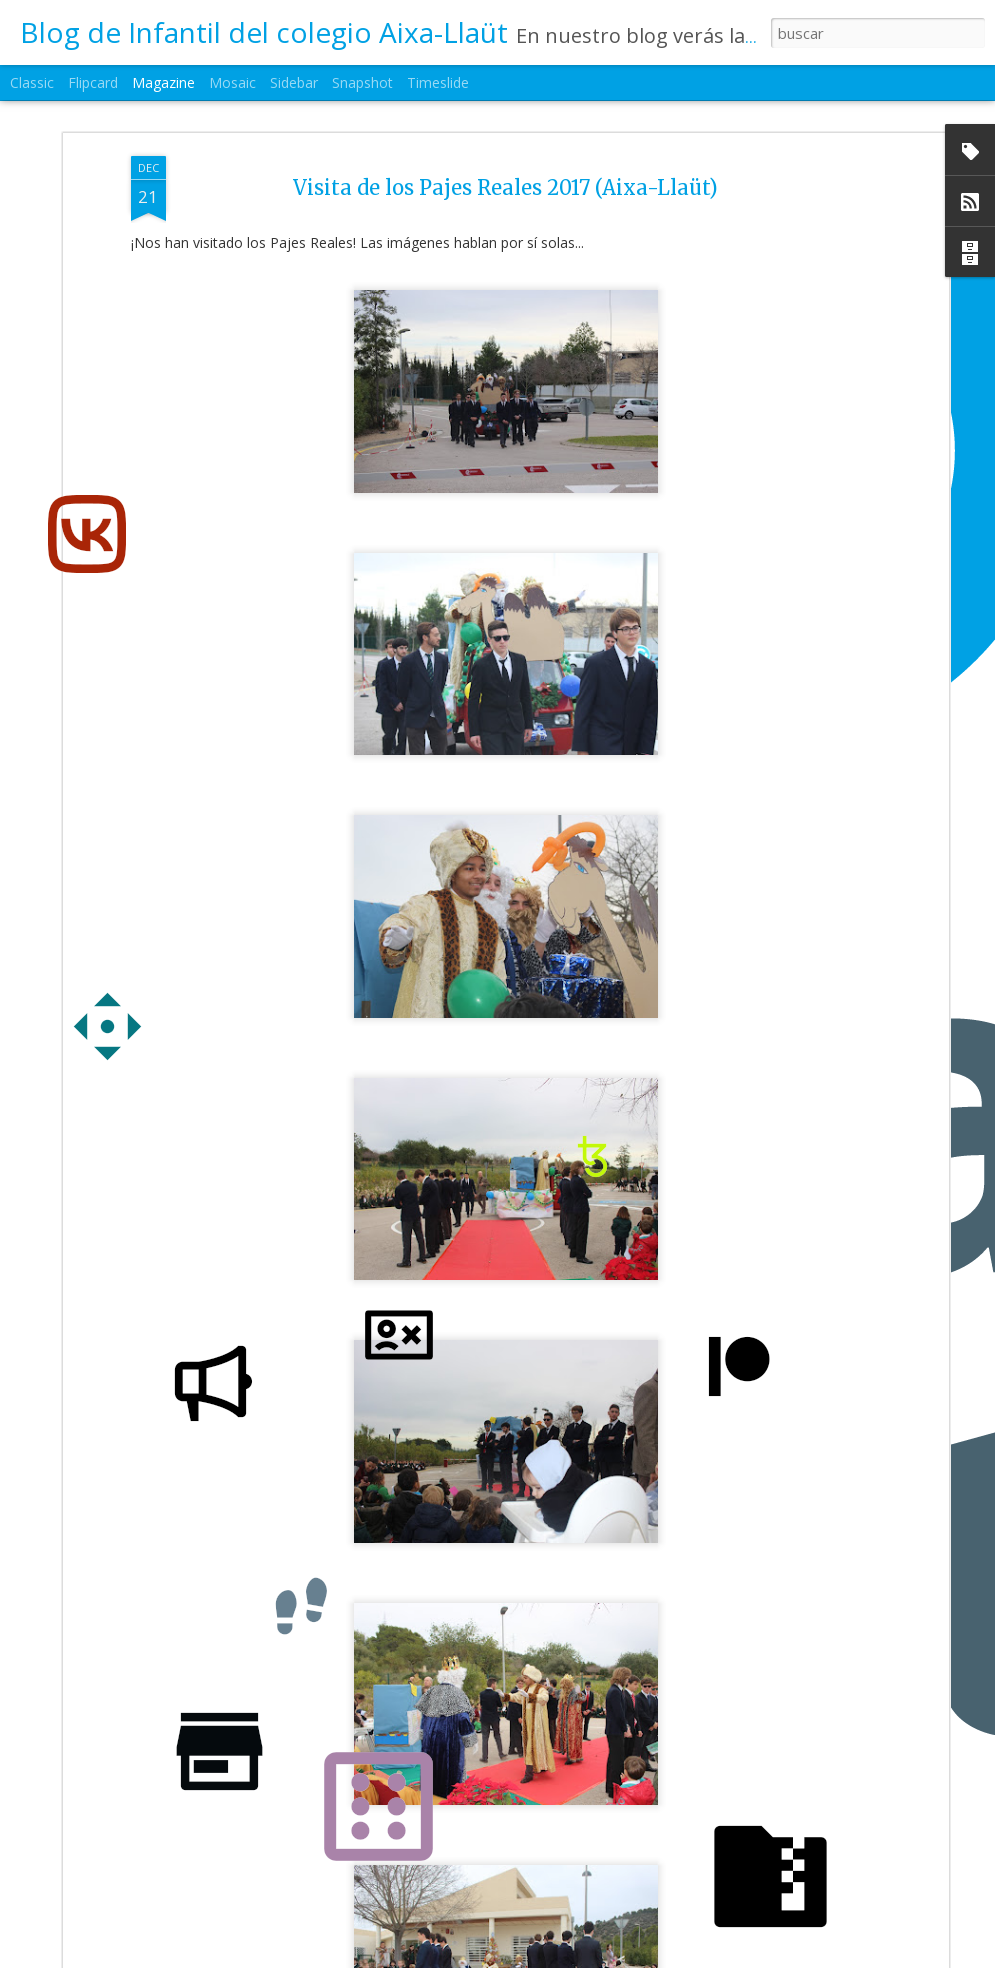 This screenshot has width=995, height=1968. What do you see at coordinates (219, 1751) in the screenshot?
I see `access the store or shop section` at bounding box center [219, 1751].